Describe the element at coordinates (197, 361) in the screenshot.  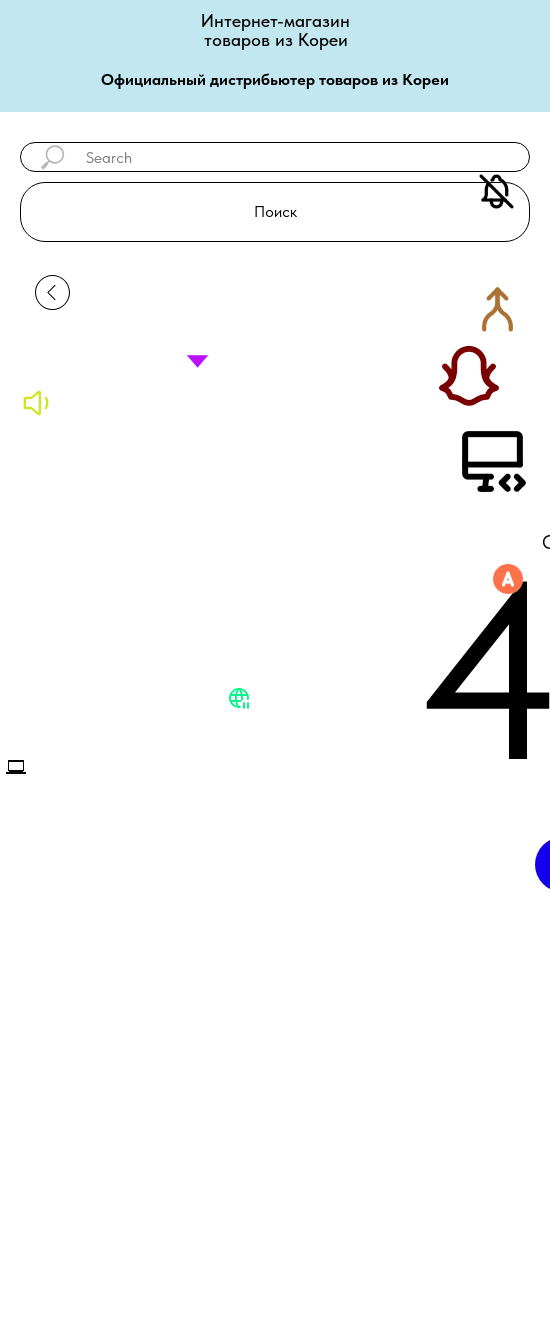
I see `expand a dropdown menu` at that location.